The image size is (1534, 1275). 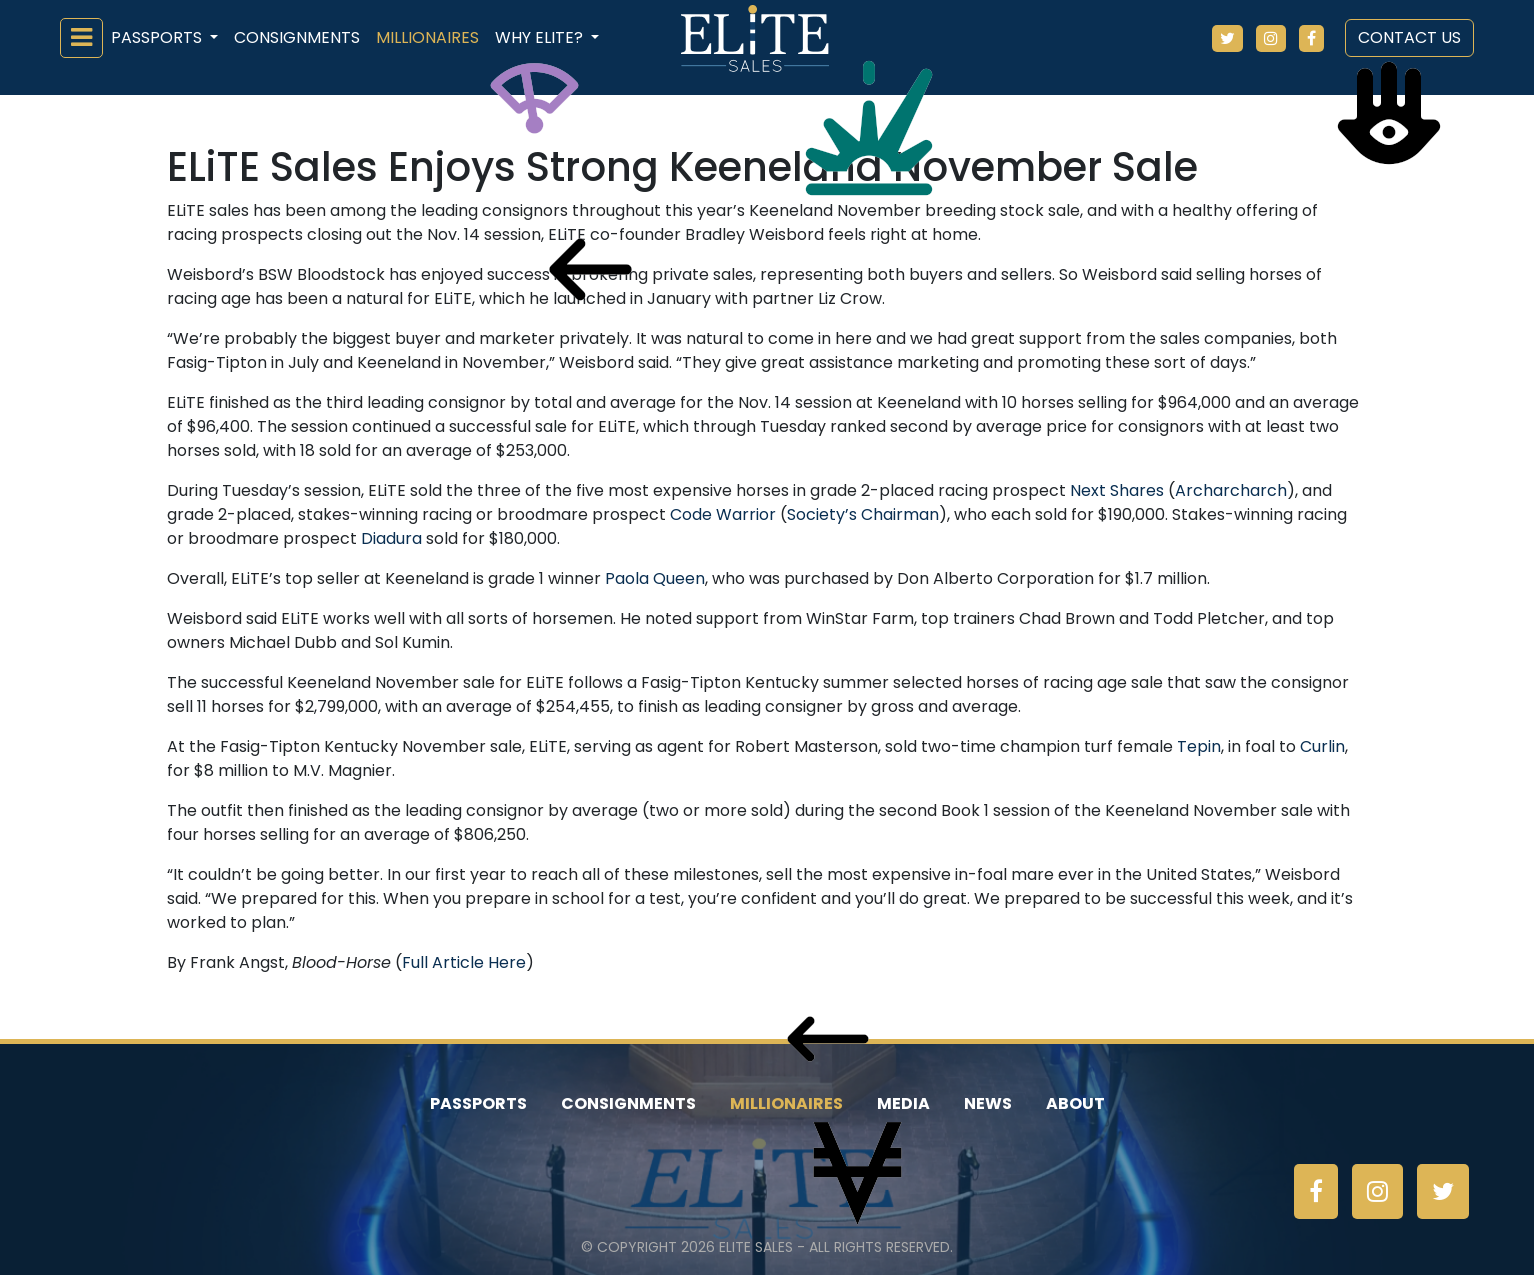 I want to click on go back to the previous screen, so click(x=590, y=269).